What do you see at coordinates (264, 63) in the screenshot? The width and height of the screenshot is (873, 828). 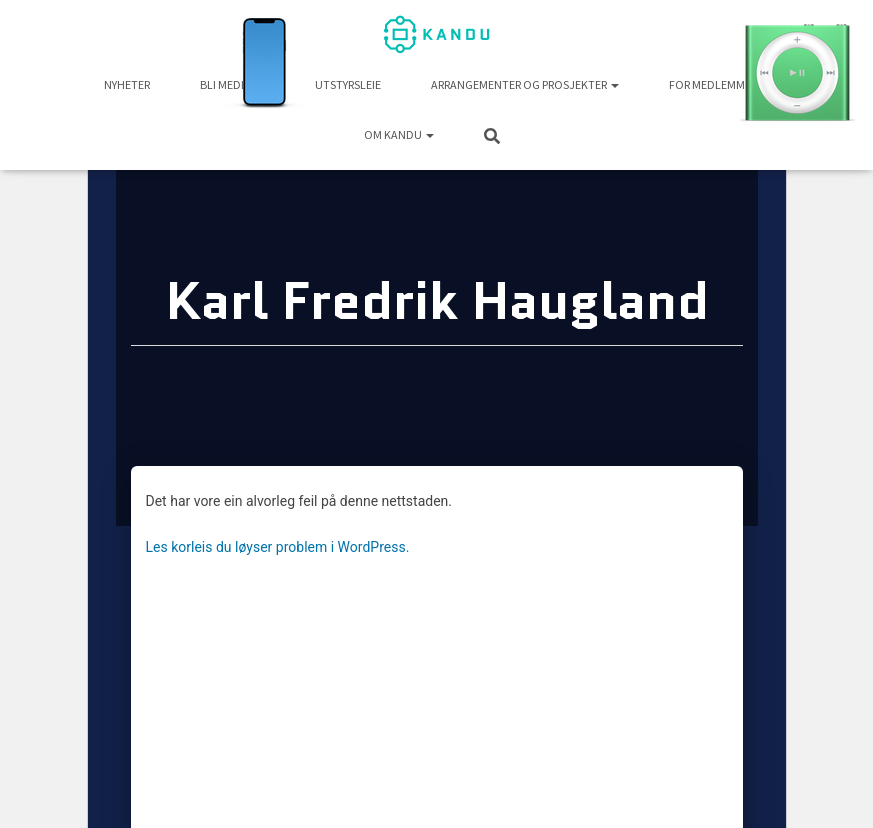 I see `iPhone 12 Pro device icon` at bounding box center [264, 63].